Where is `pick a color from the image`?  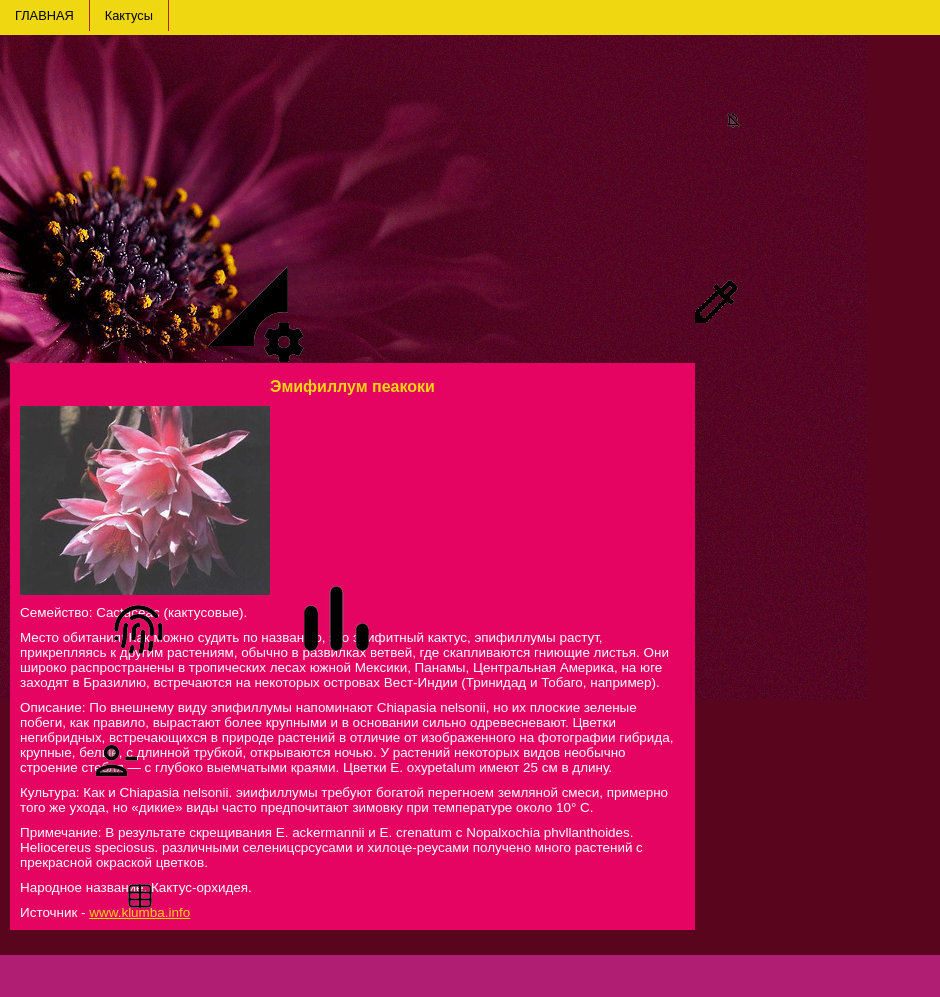
pick a color from the image is located at coordinates (716, 301).